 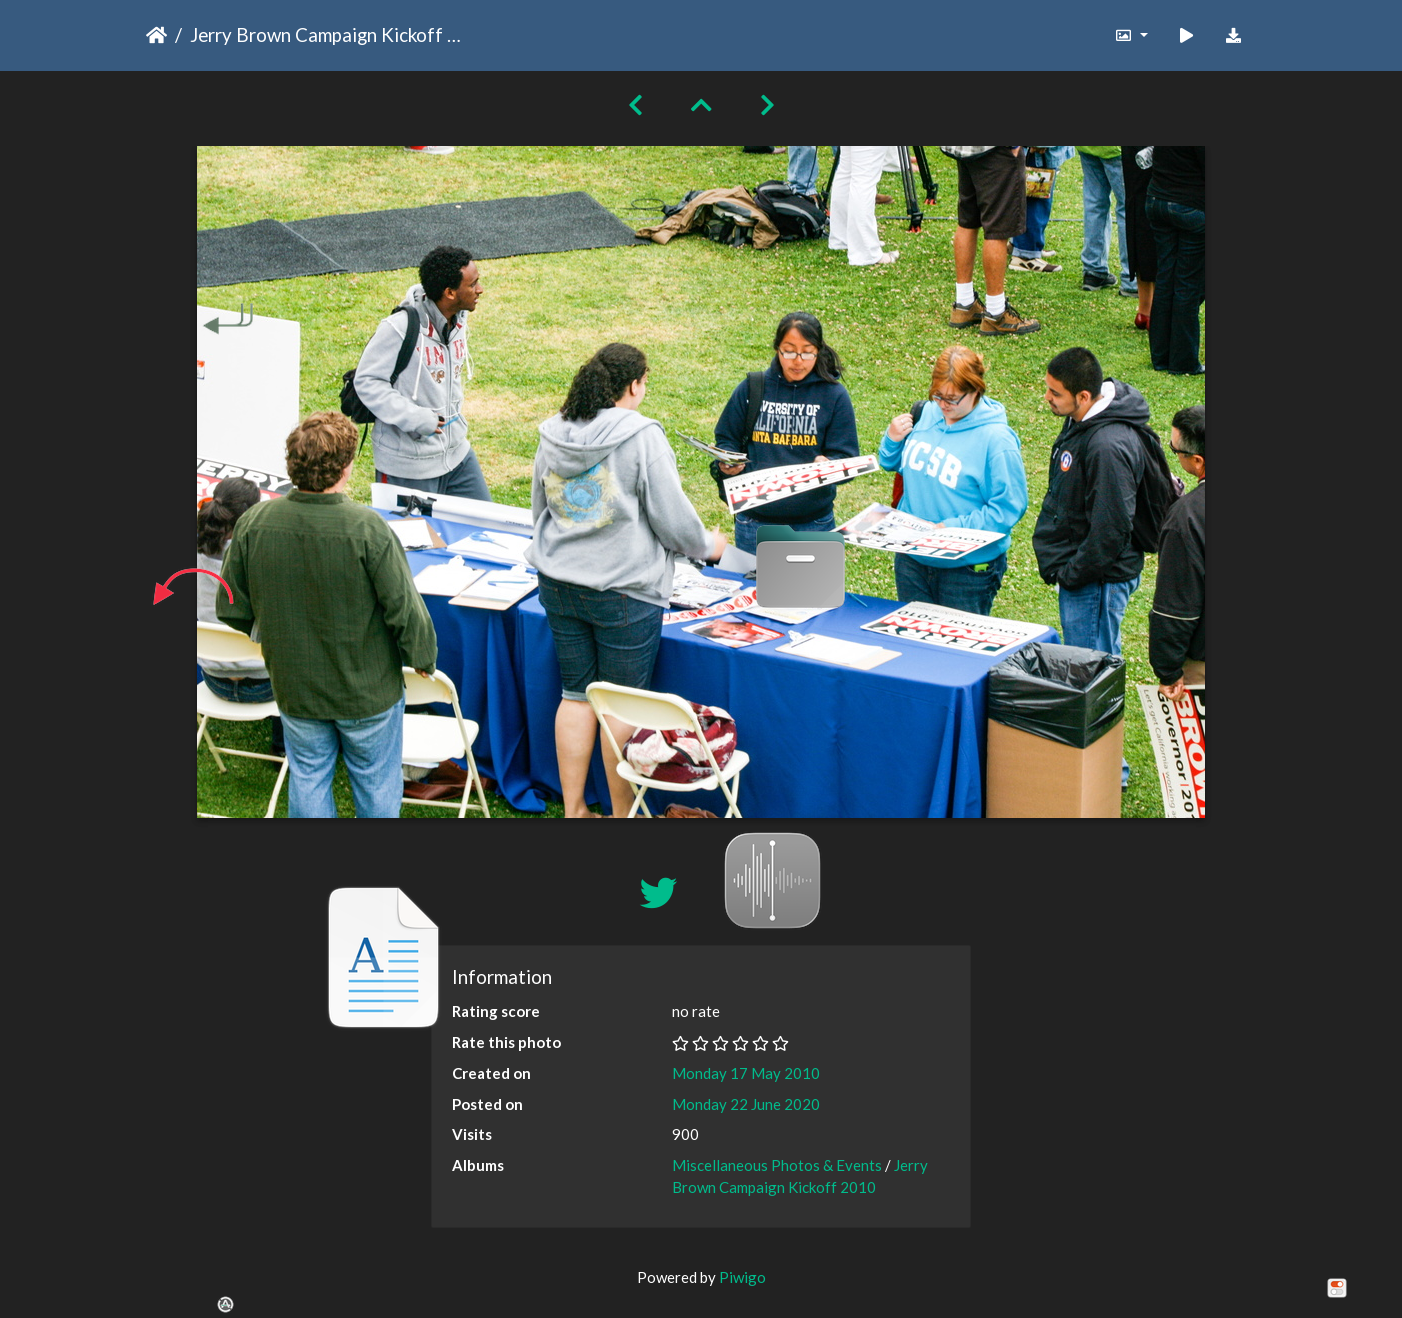 I want to click on open gnome tweaks to customize system settings, so click(x=1337, y=1288).